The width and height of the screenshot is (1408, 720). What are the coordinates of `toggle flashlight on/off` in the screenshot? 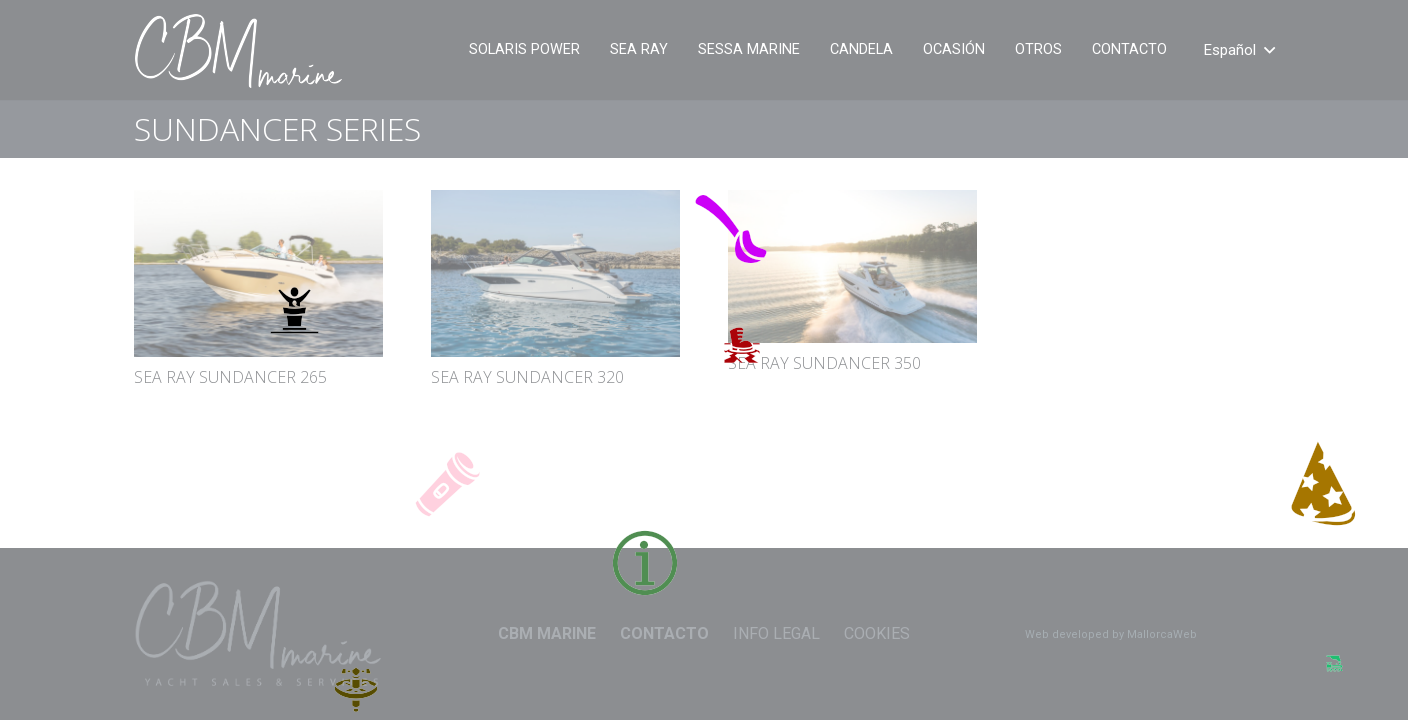 It's located at (447, 484).